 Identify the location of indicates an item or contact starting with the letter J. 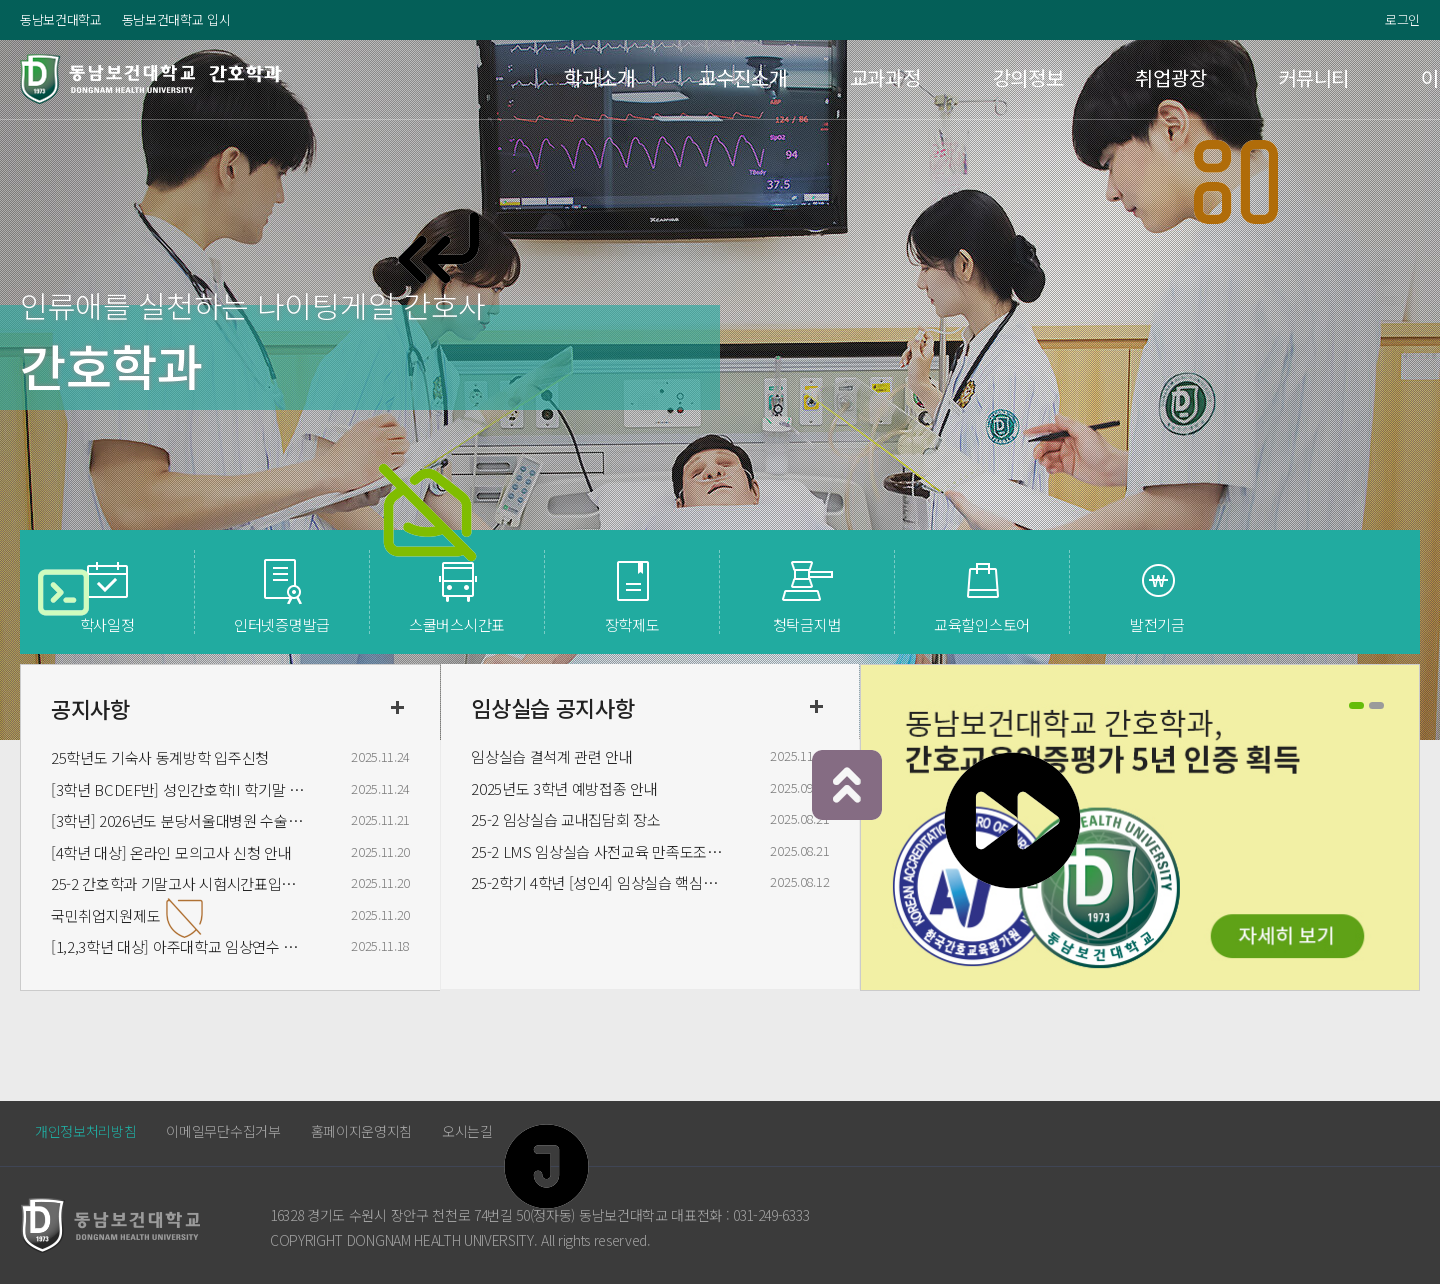
(546, 1166).